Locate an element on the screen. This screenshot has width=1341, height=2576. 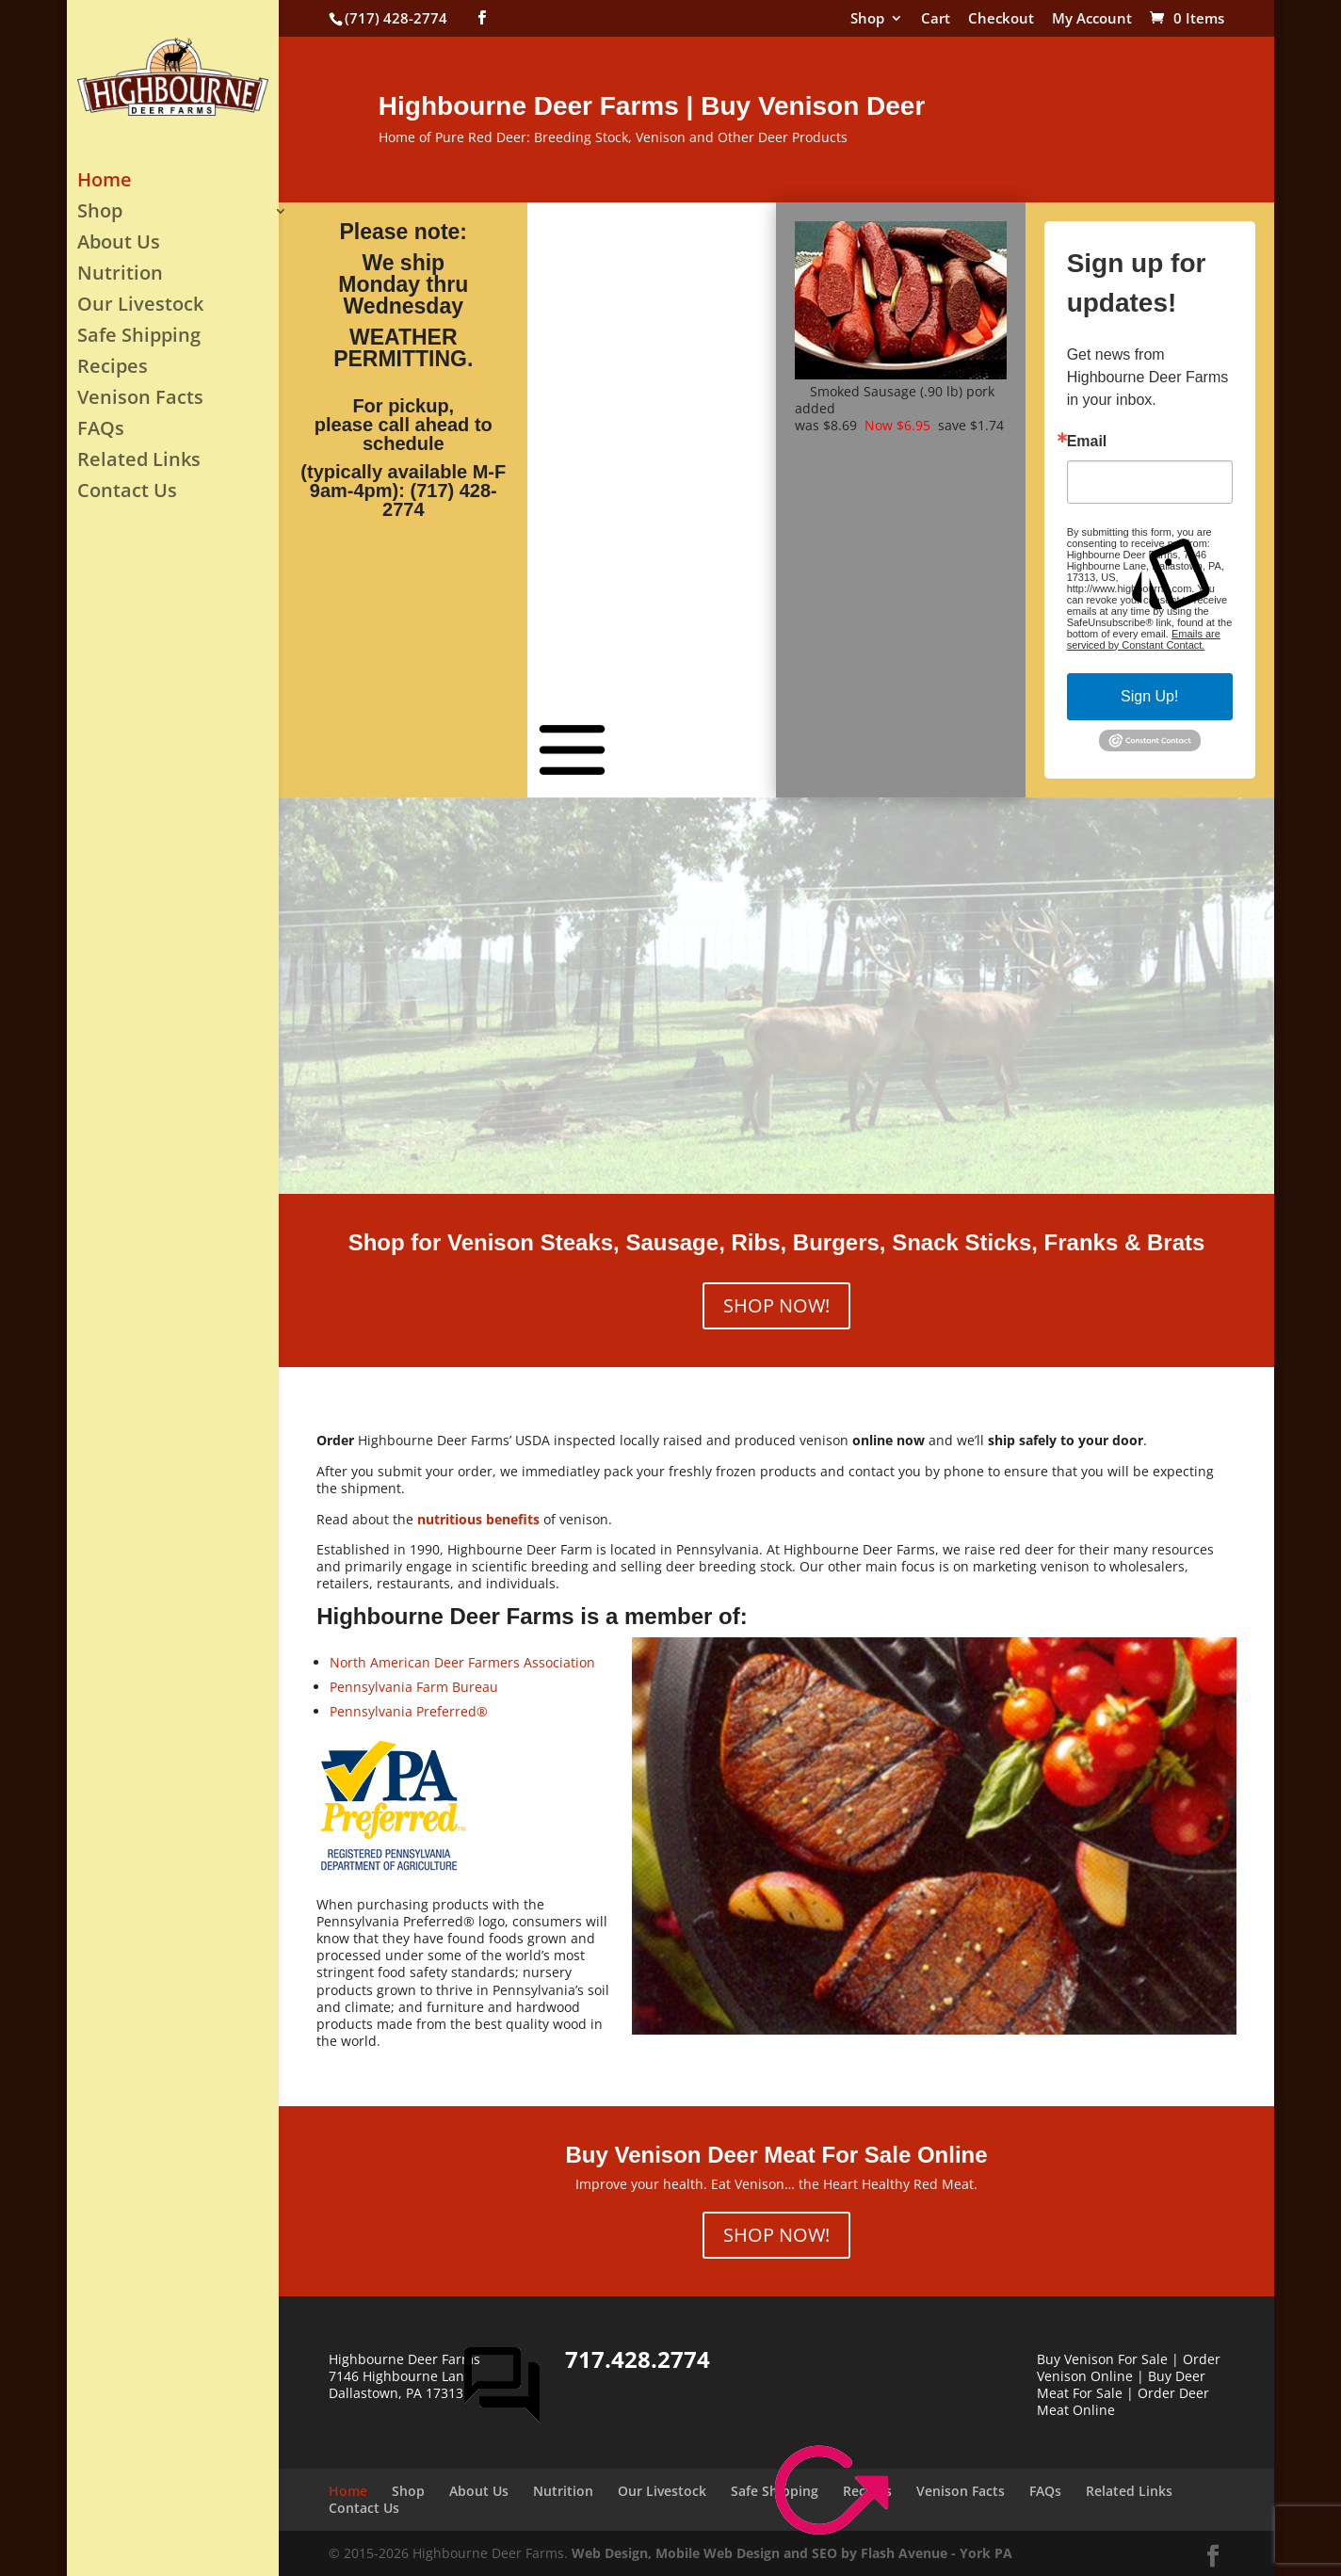
repeat or loop an action is located at coordinates (831, 2483).